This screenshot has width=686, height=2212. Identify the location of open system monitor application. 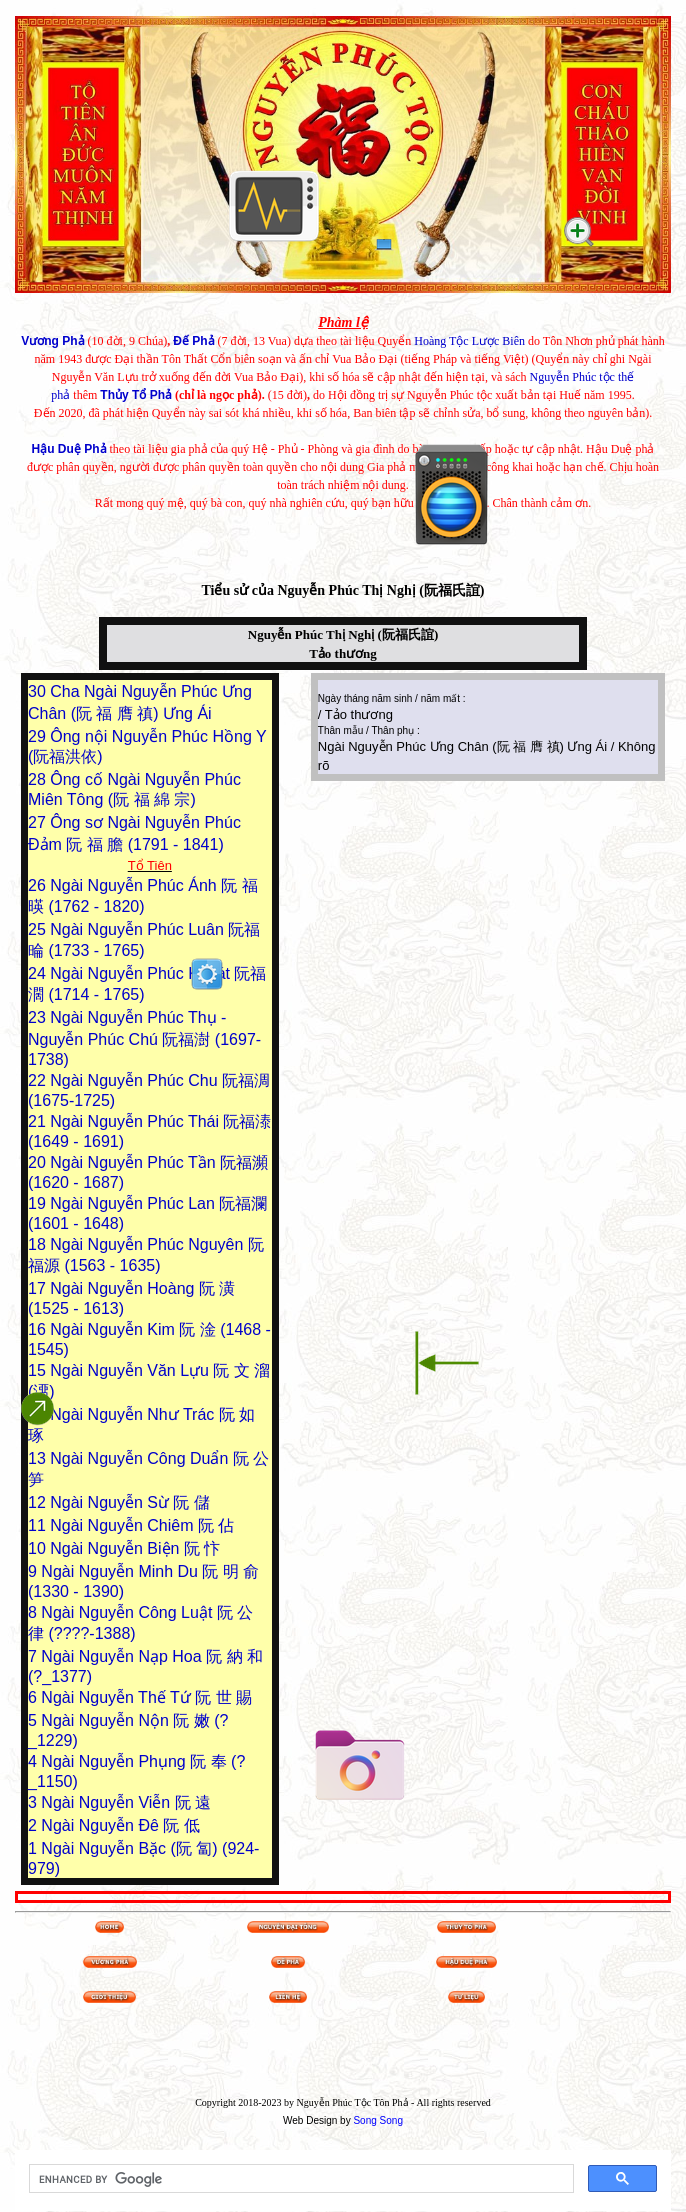
(274, 206).